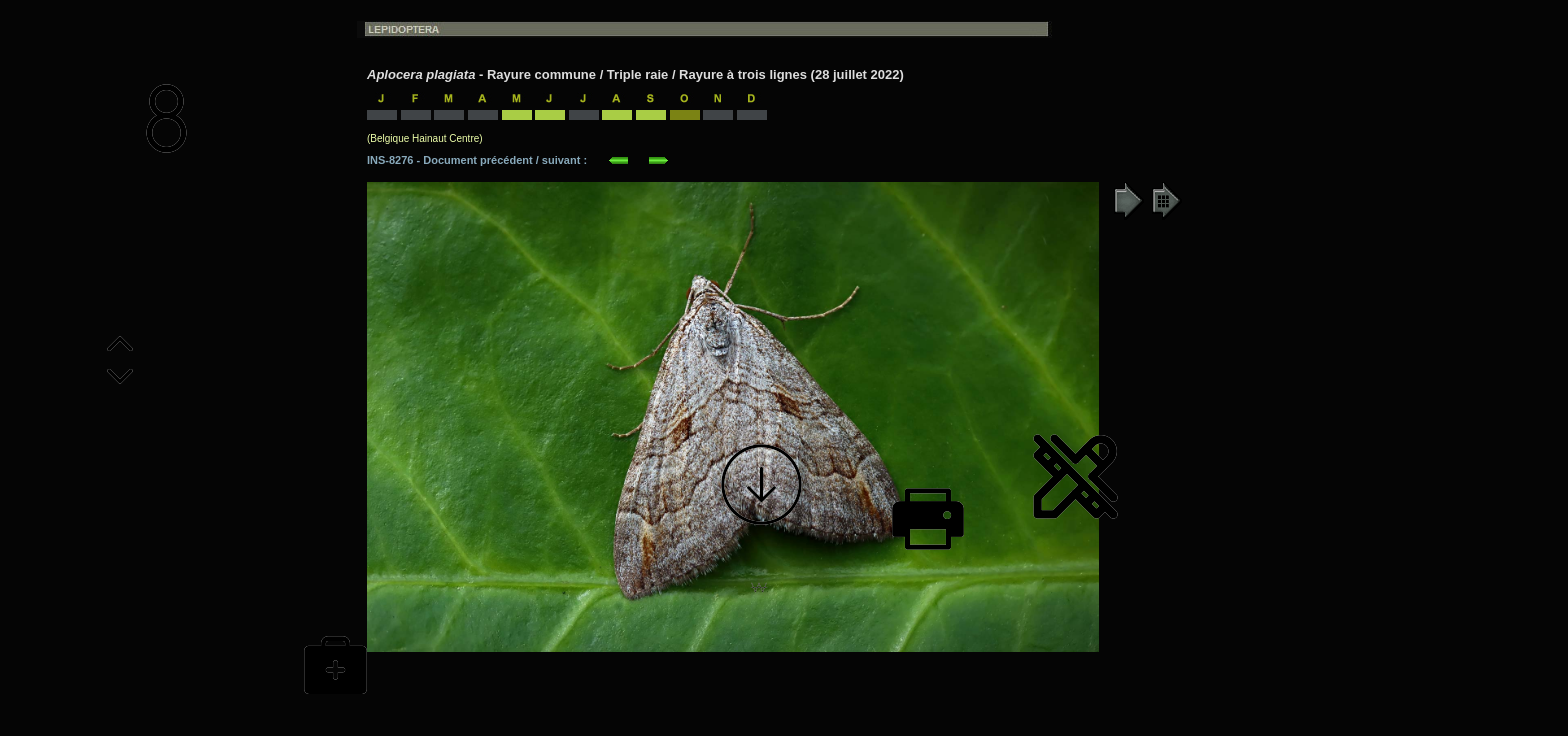 Image resolution: width=1568 pixels, height=736 pixels. Describe the element at coordinates (335, 667) in the screenshot. I see `access medical or health resources` at that location.